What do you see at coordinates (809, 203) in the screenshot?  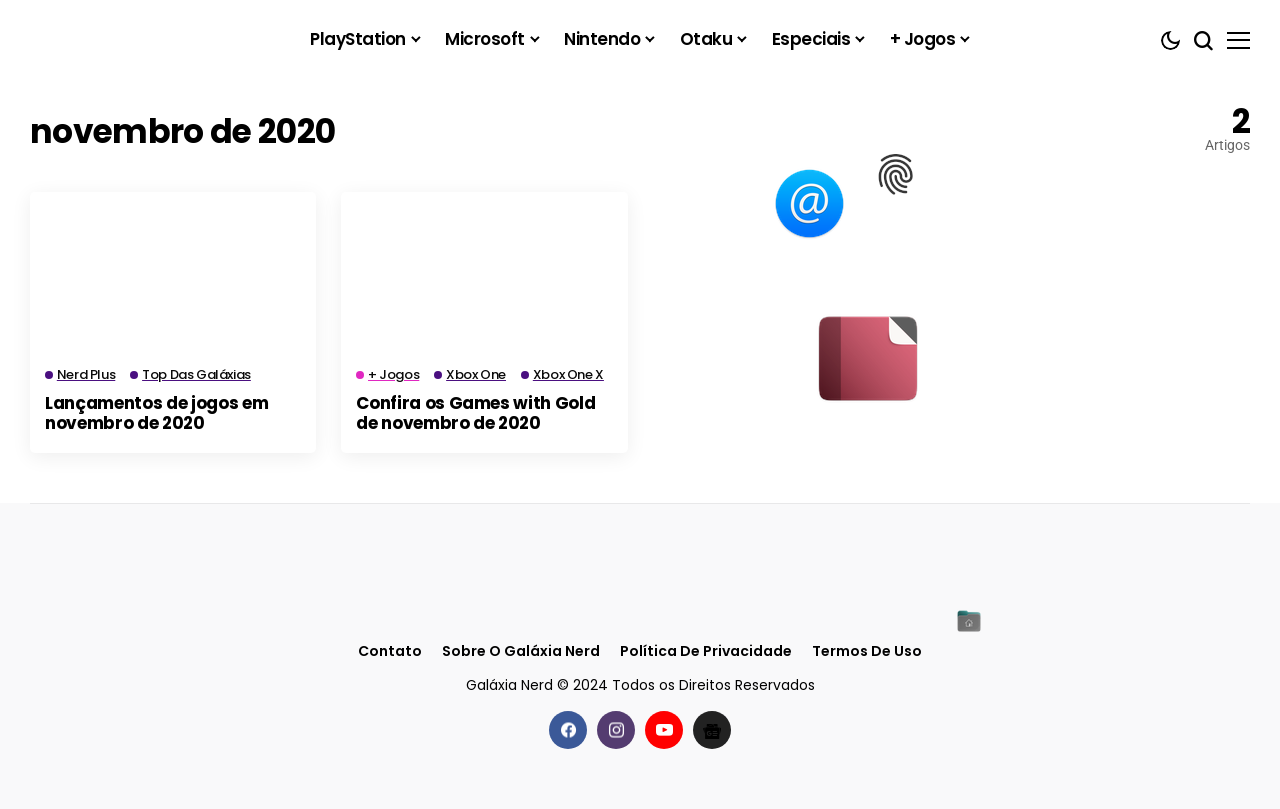 I see `manage your internet accounts` at bounding box center [809, 203].